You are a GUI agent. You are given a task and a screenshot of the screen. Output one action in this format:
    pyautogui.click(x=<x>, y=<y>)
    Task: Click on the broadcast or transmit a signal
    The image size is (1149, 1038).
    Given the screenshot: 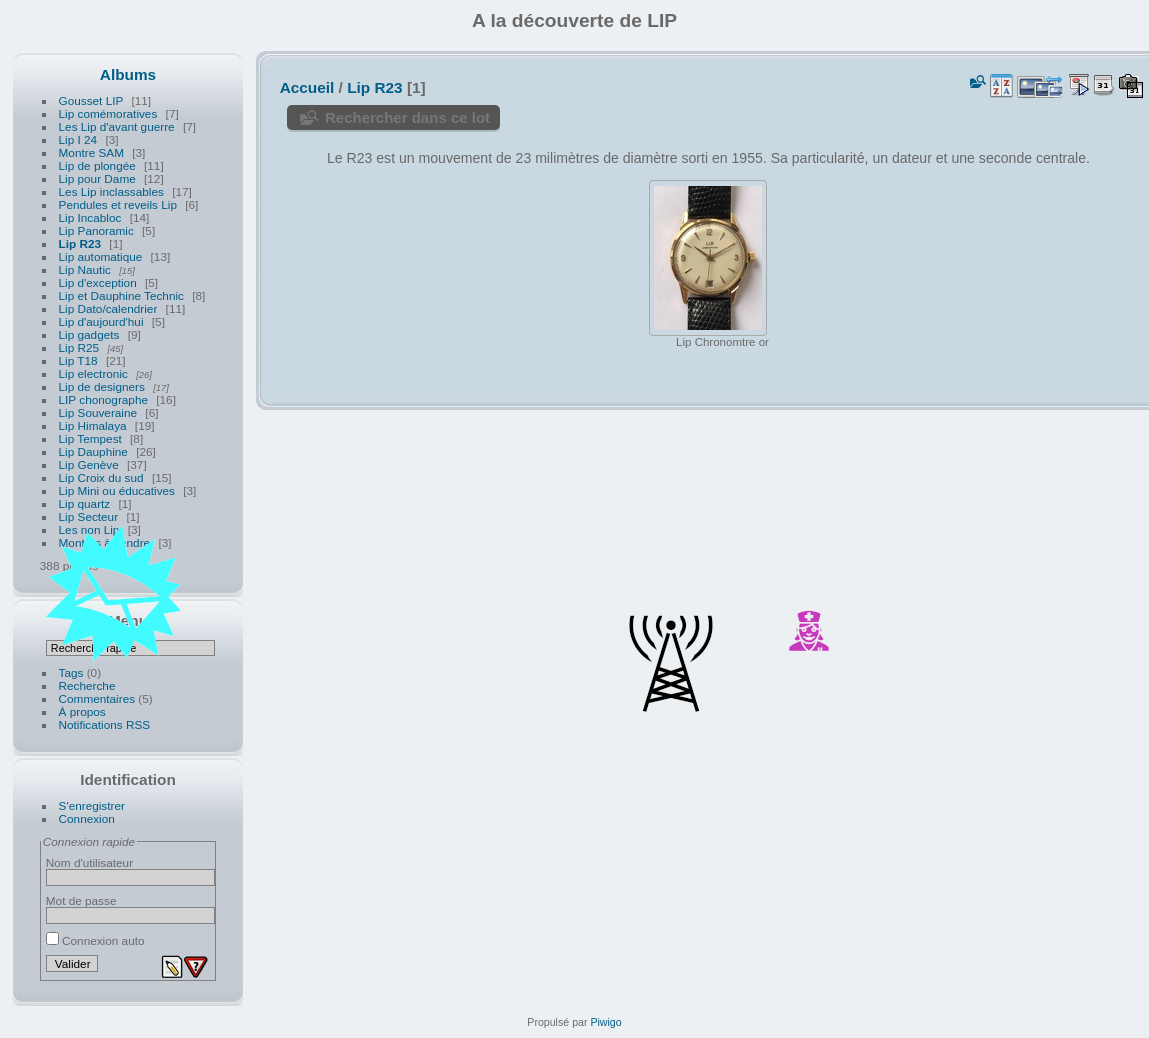 What is the action you would take?
    pyautogui.click(x=671, y=665)
    